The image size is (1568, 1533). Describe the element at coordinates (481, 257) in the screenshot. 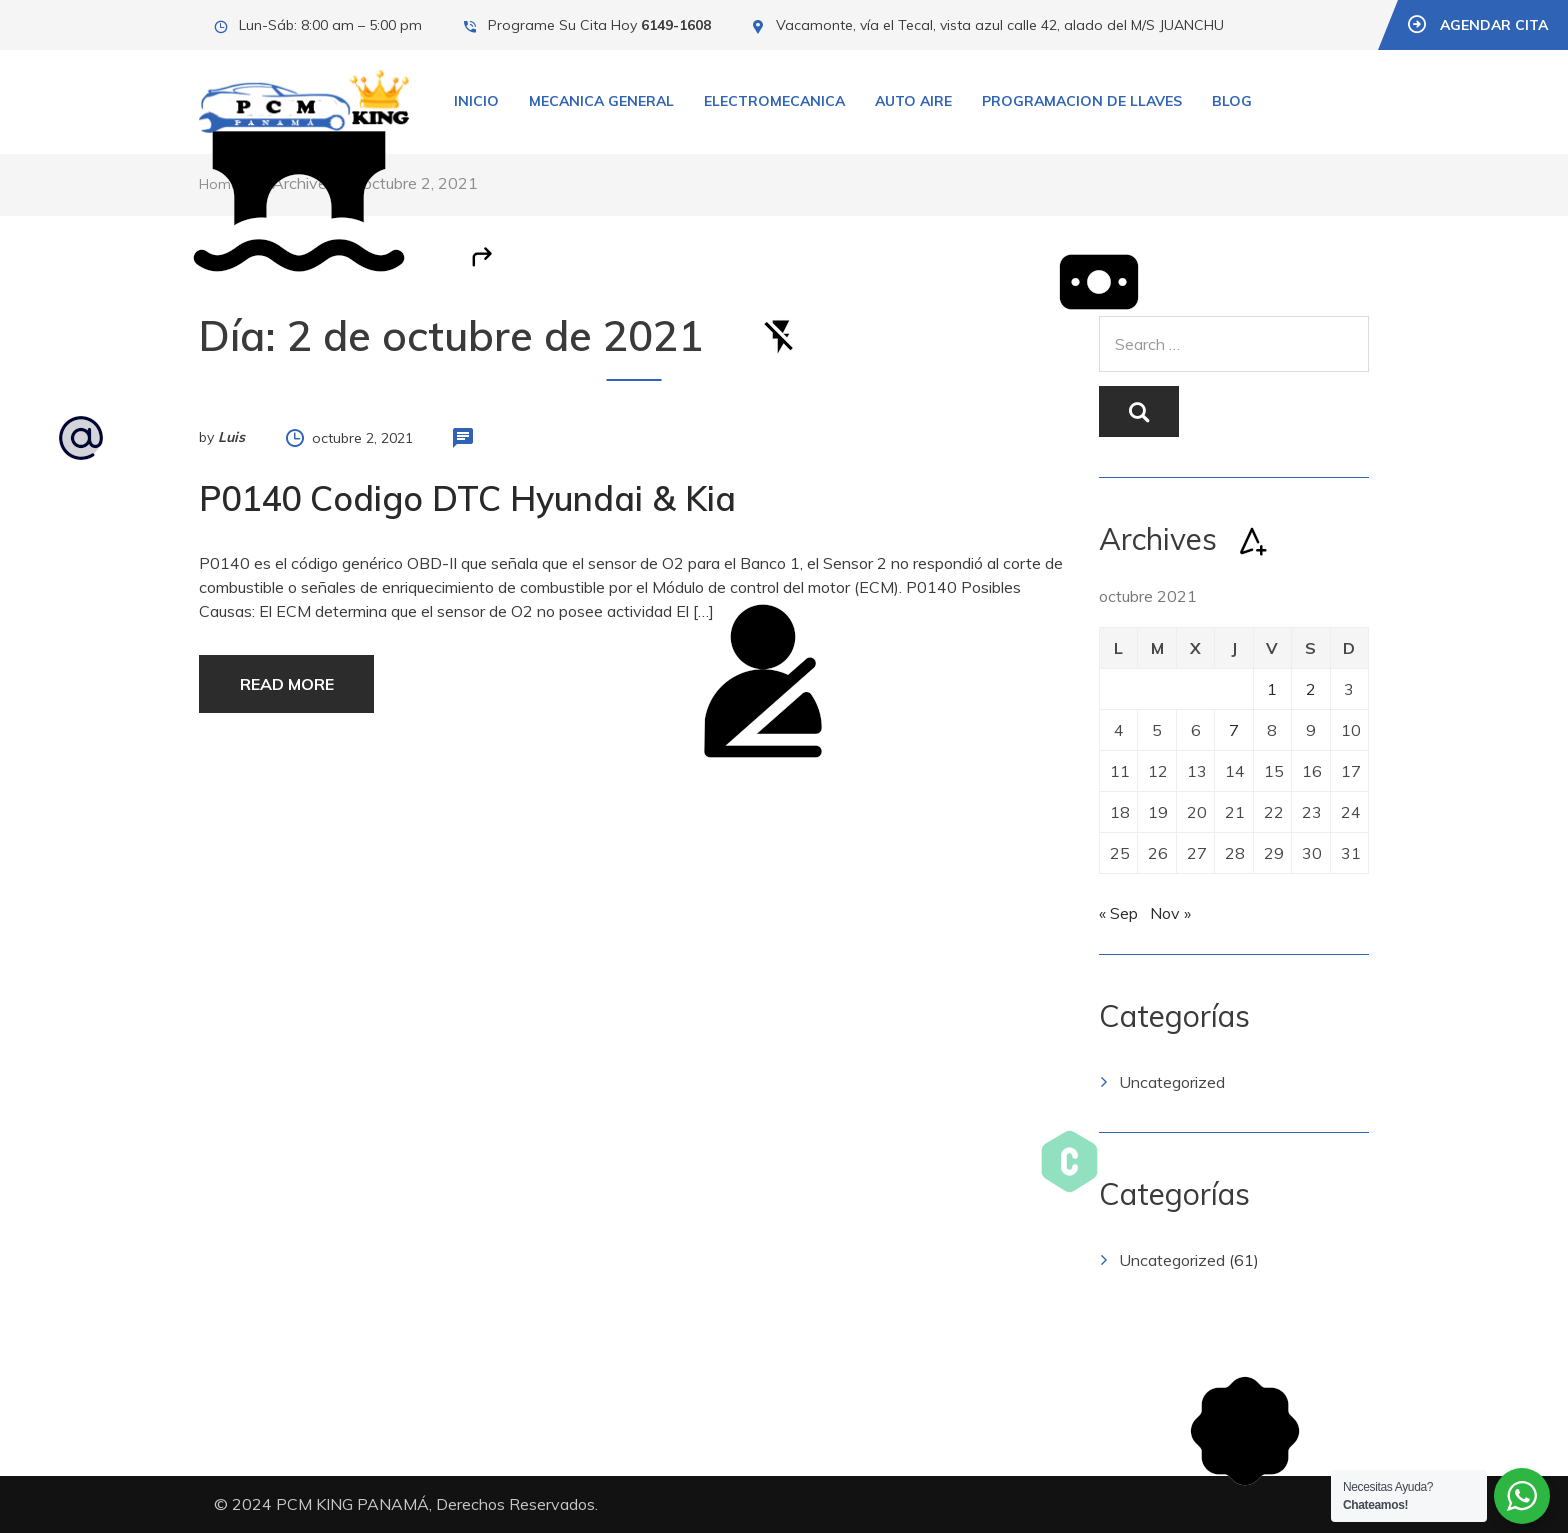

I see `forward or share content` at that location.